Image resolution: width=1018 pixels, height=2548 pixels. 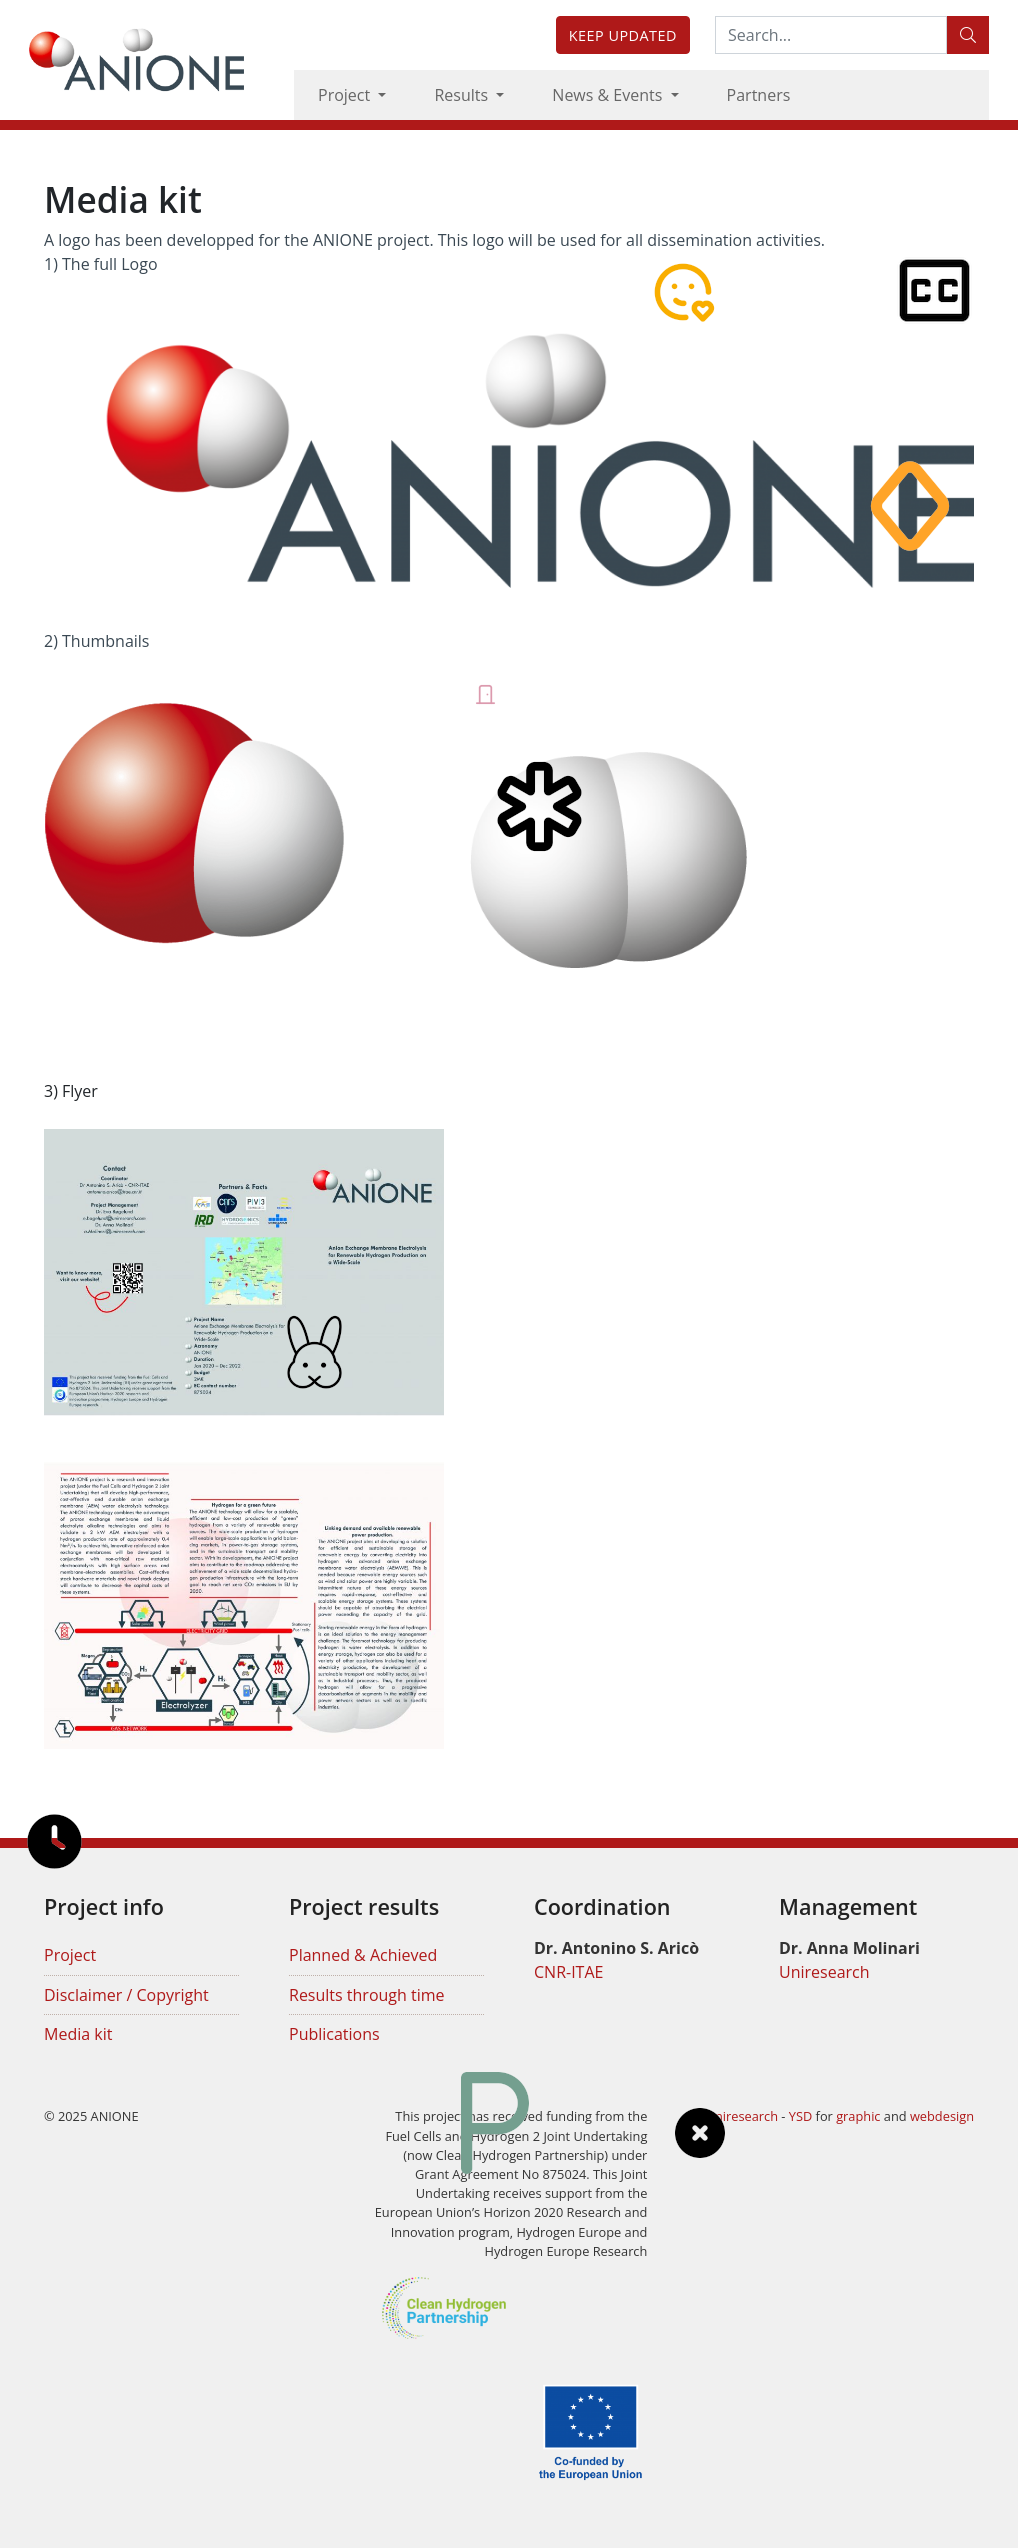 I want to click on react with love or affection, so click(x=683, y=292).